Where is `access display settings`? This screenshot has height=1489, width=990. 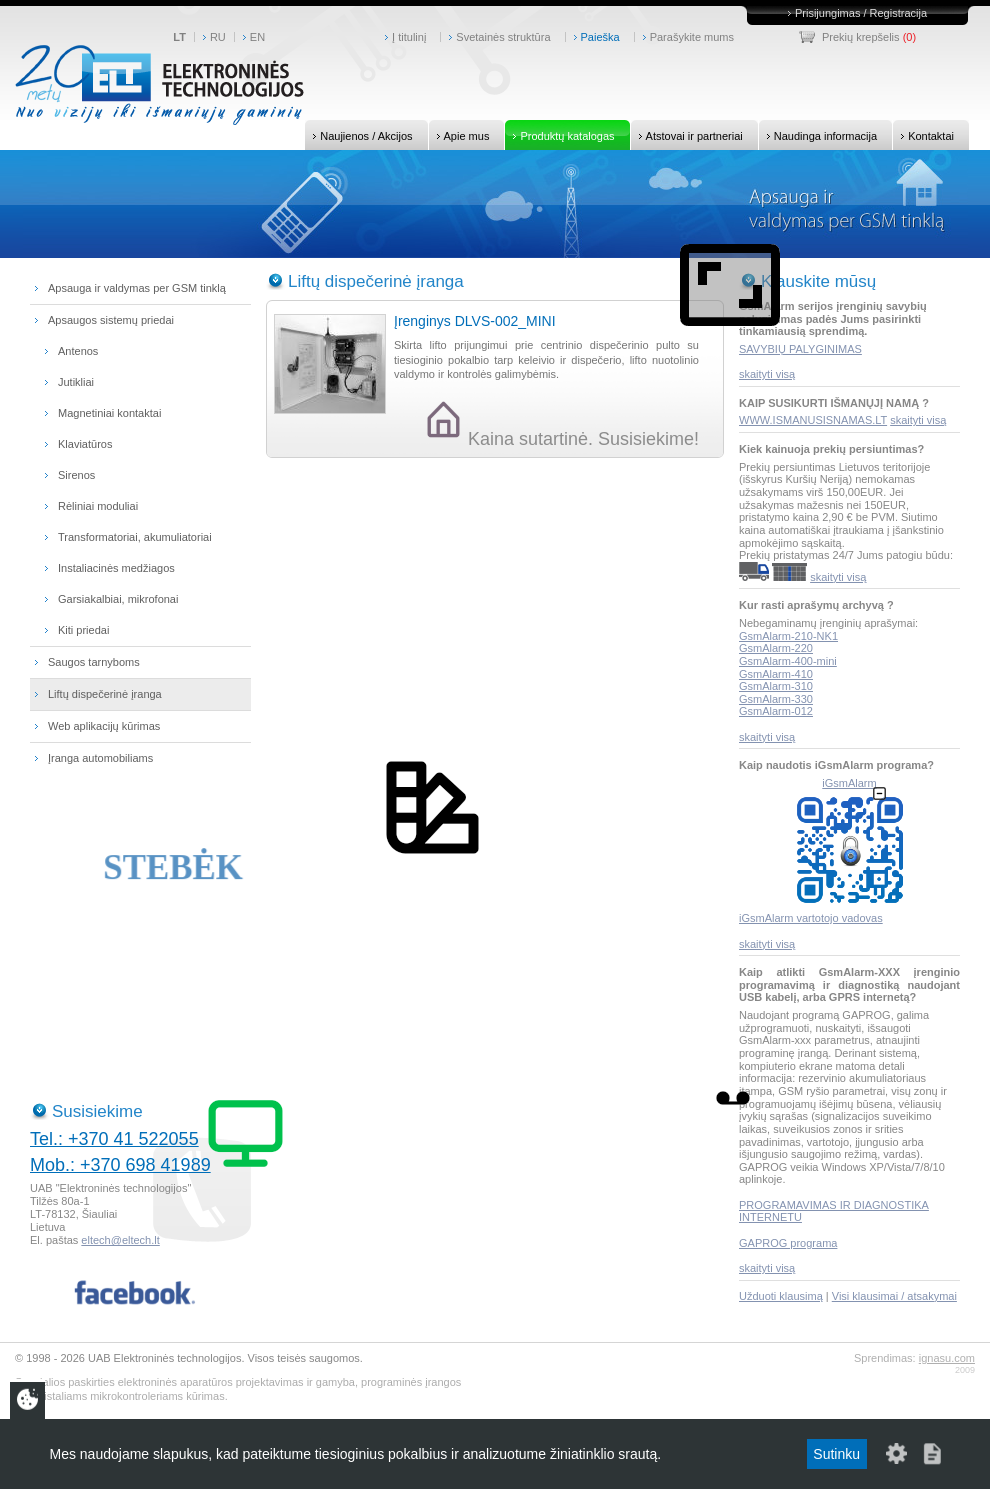 access display settings is located at coordinates (245, 1133).